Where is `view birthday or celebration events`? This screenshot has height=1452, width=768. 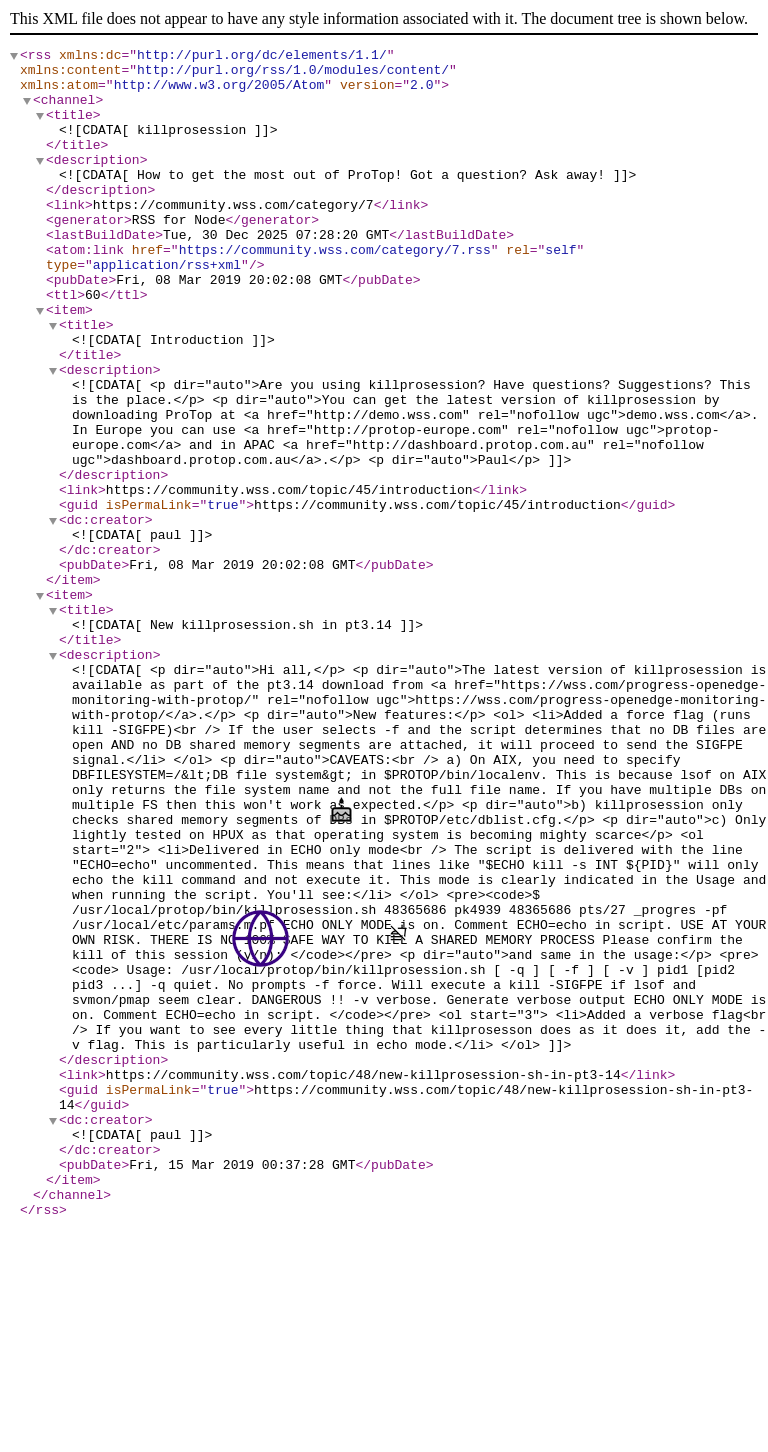 view birthday or celebration events is located at coordinates (341, 810).